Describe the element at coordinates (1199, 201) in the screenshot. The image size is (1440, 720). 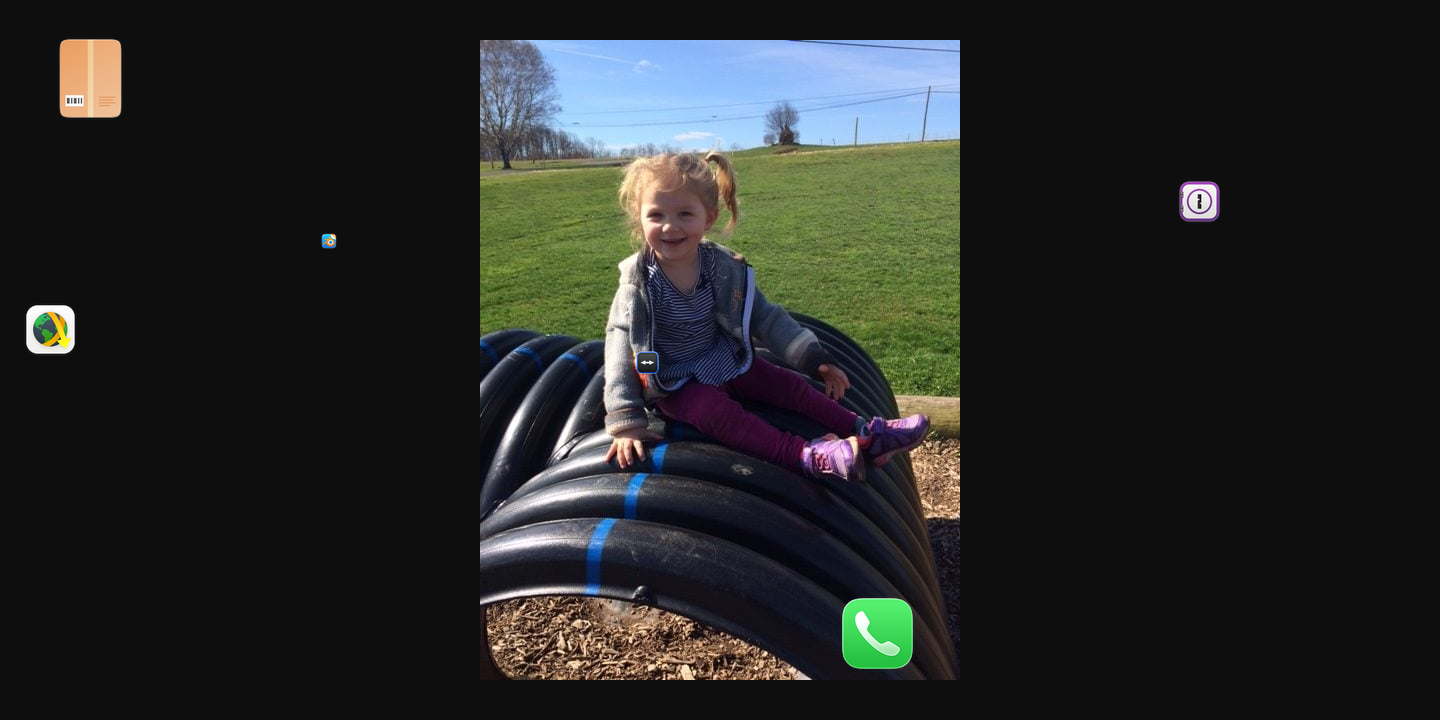
I see `open the Secrets password manager app` at that location.